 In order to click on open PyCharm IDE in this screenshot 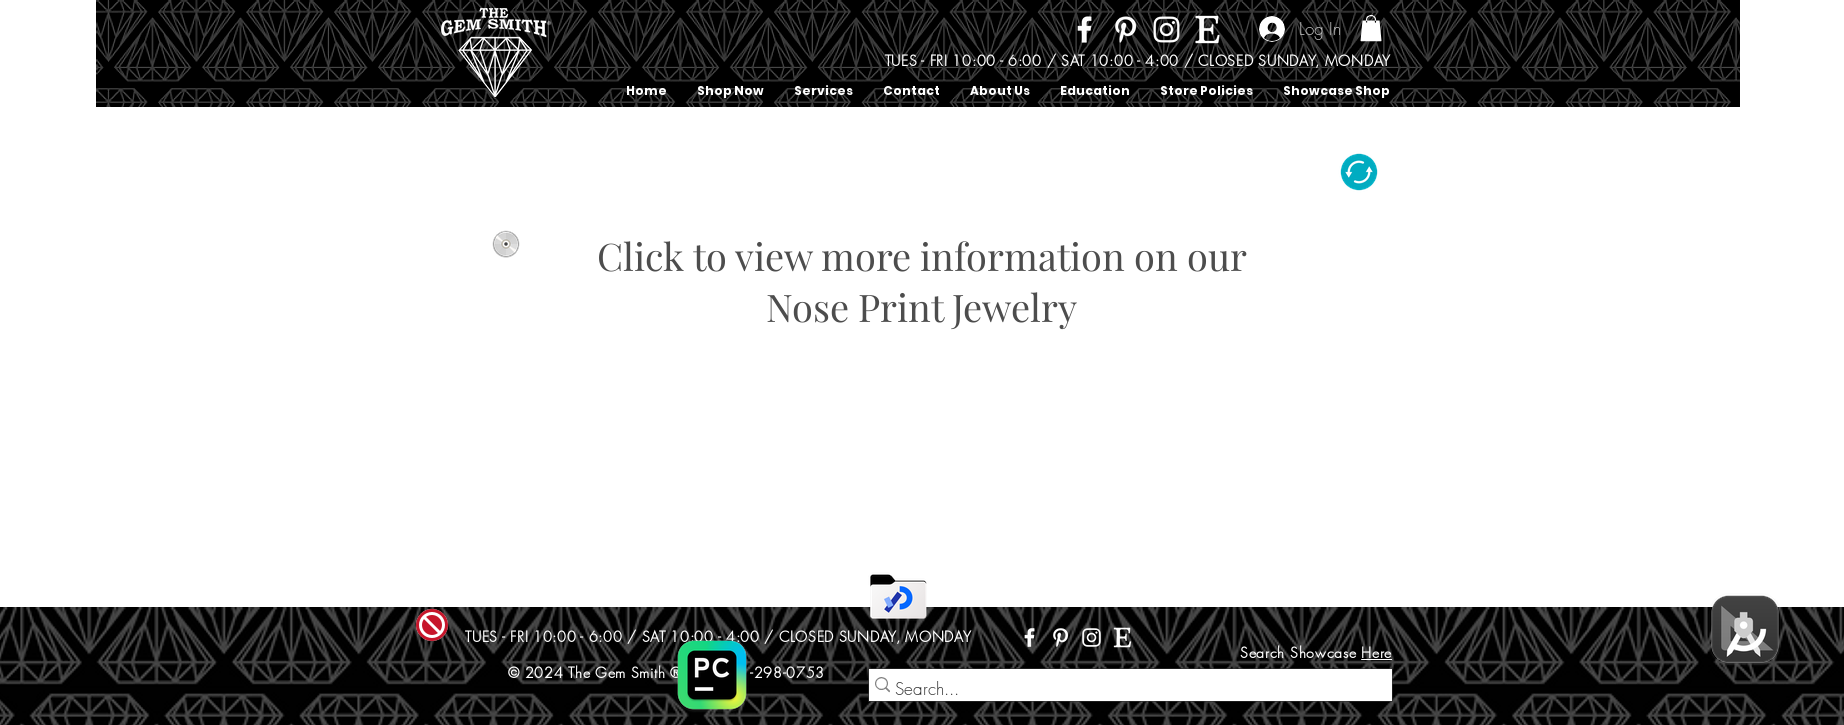, I will do `click(712, 675)`.